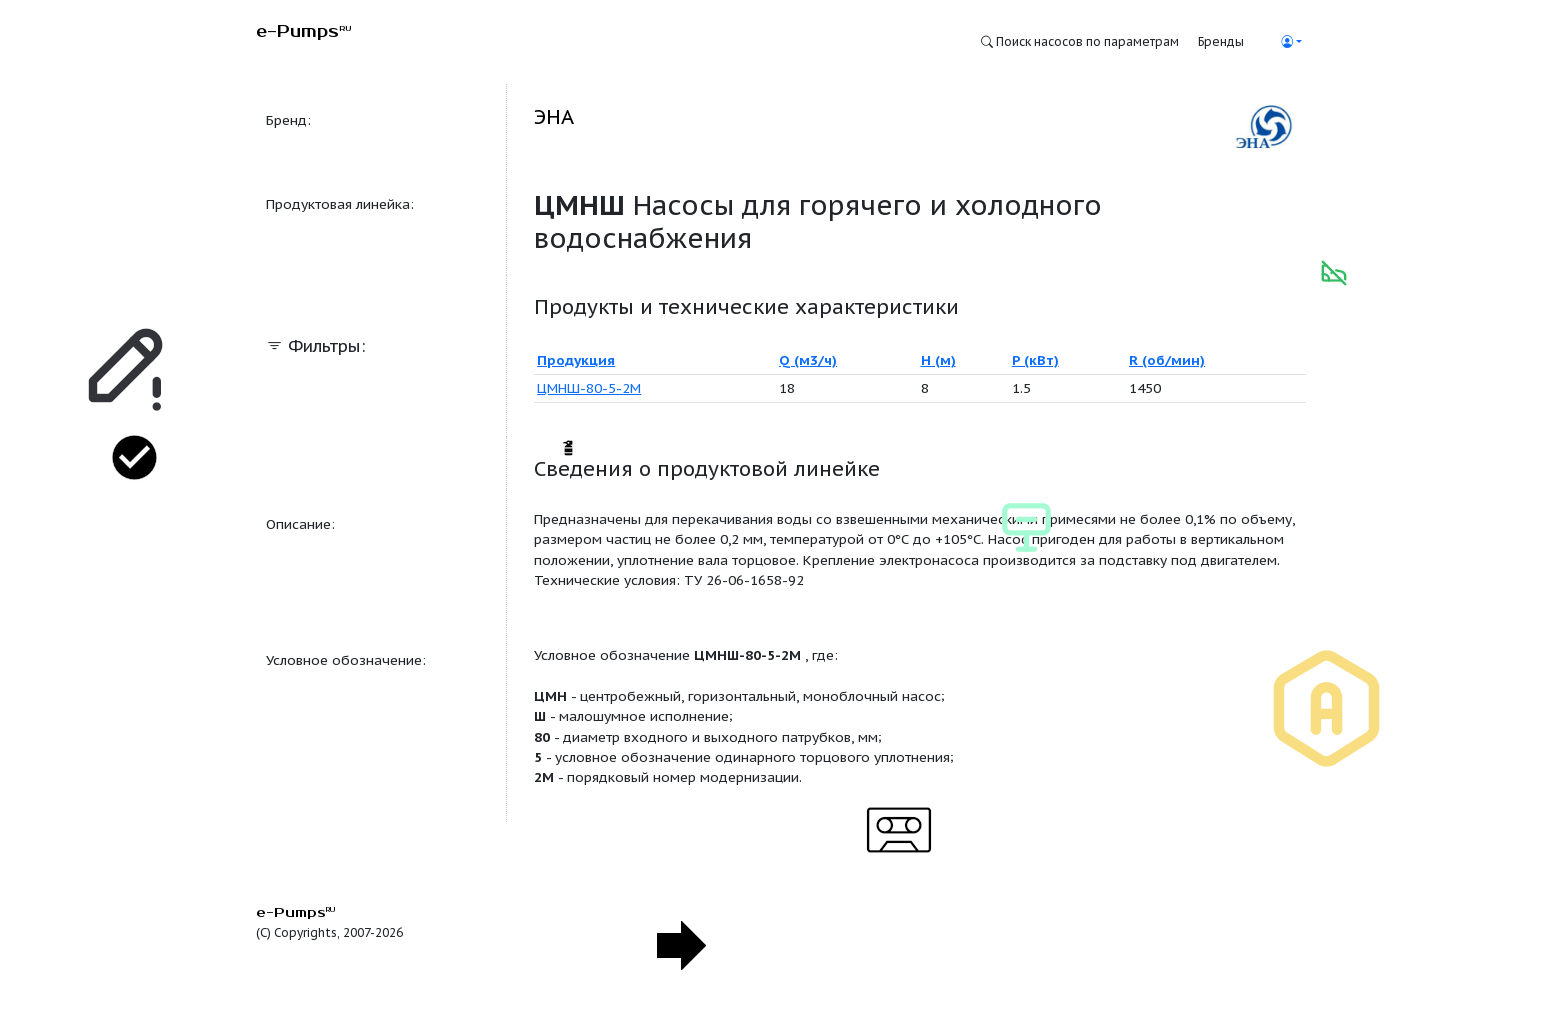  Describe the element at coordinates (899, 830) in the screenshot. I see `access audio recordings or voice memos` at that location.